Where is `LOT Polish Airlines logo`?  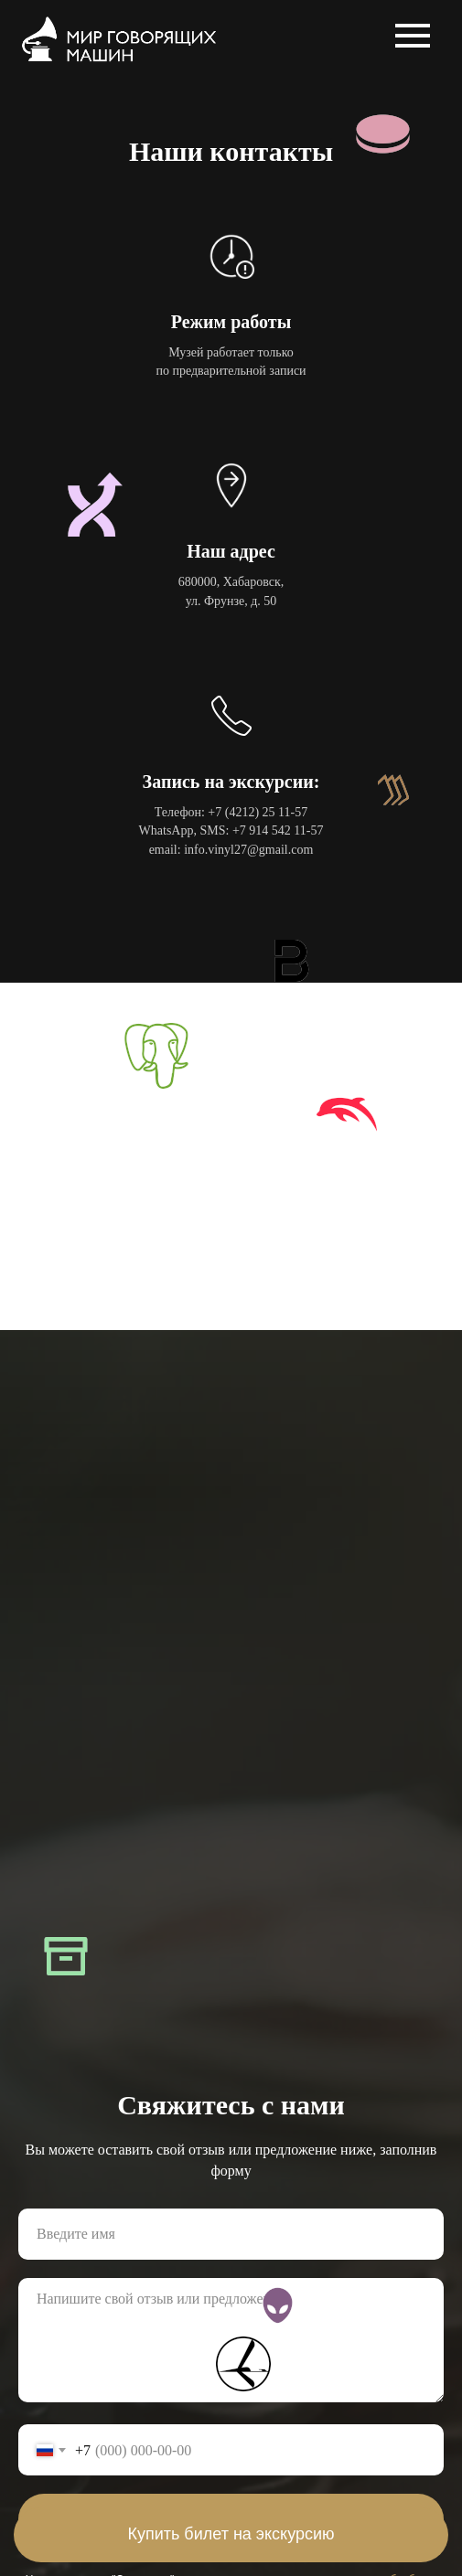
LOT Polish Airlines logo is located at coordinates (243, 2364).